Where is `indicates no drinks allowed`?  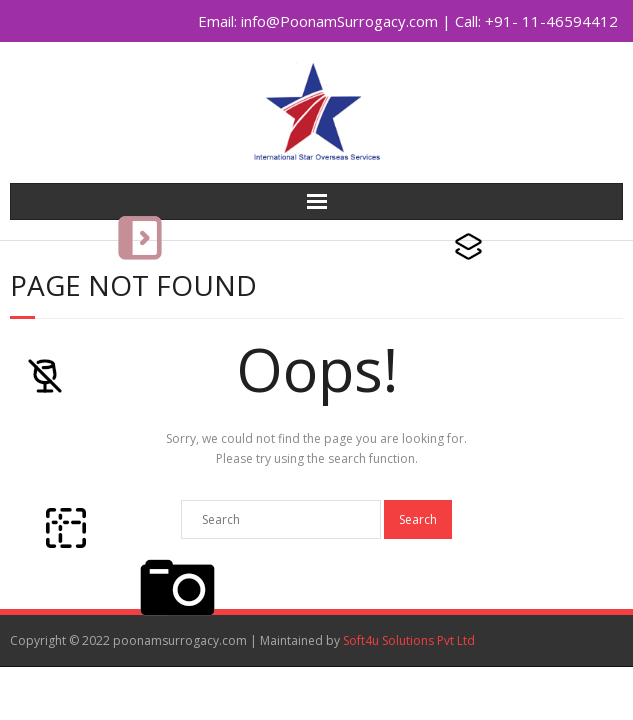 indicates no drinks allowed is located at coordinates (45, 376).